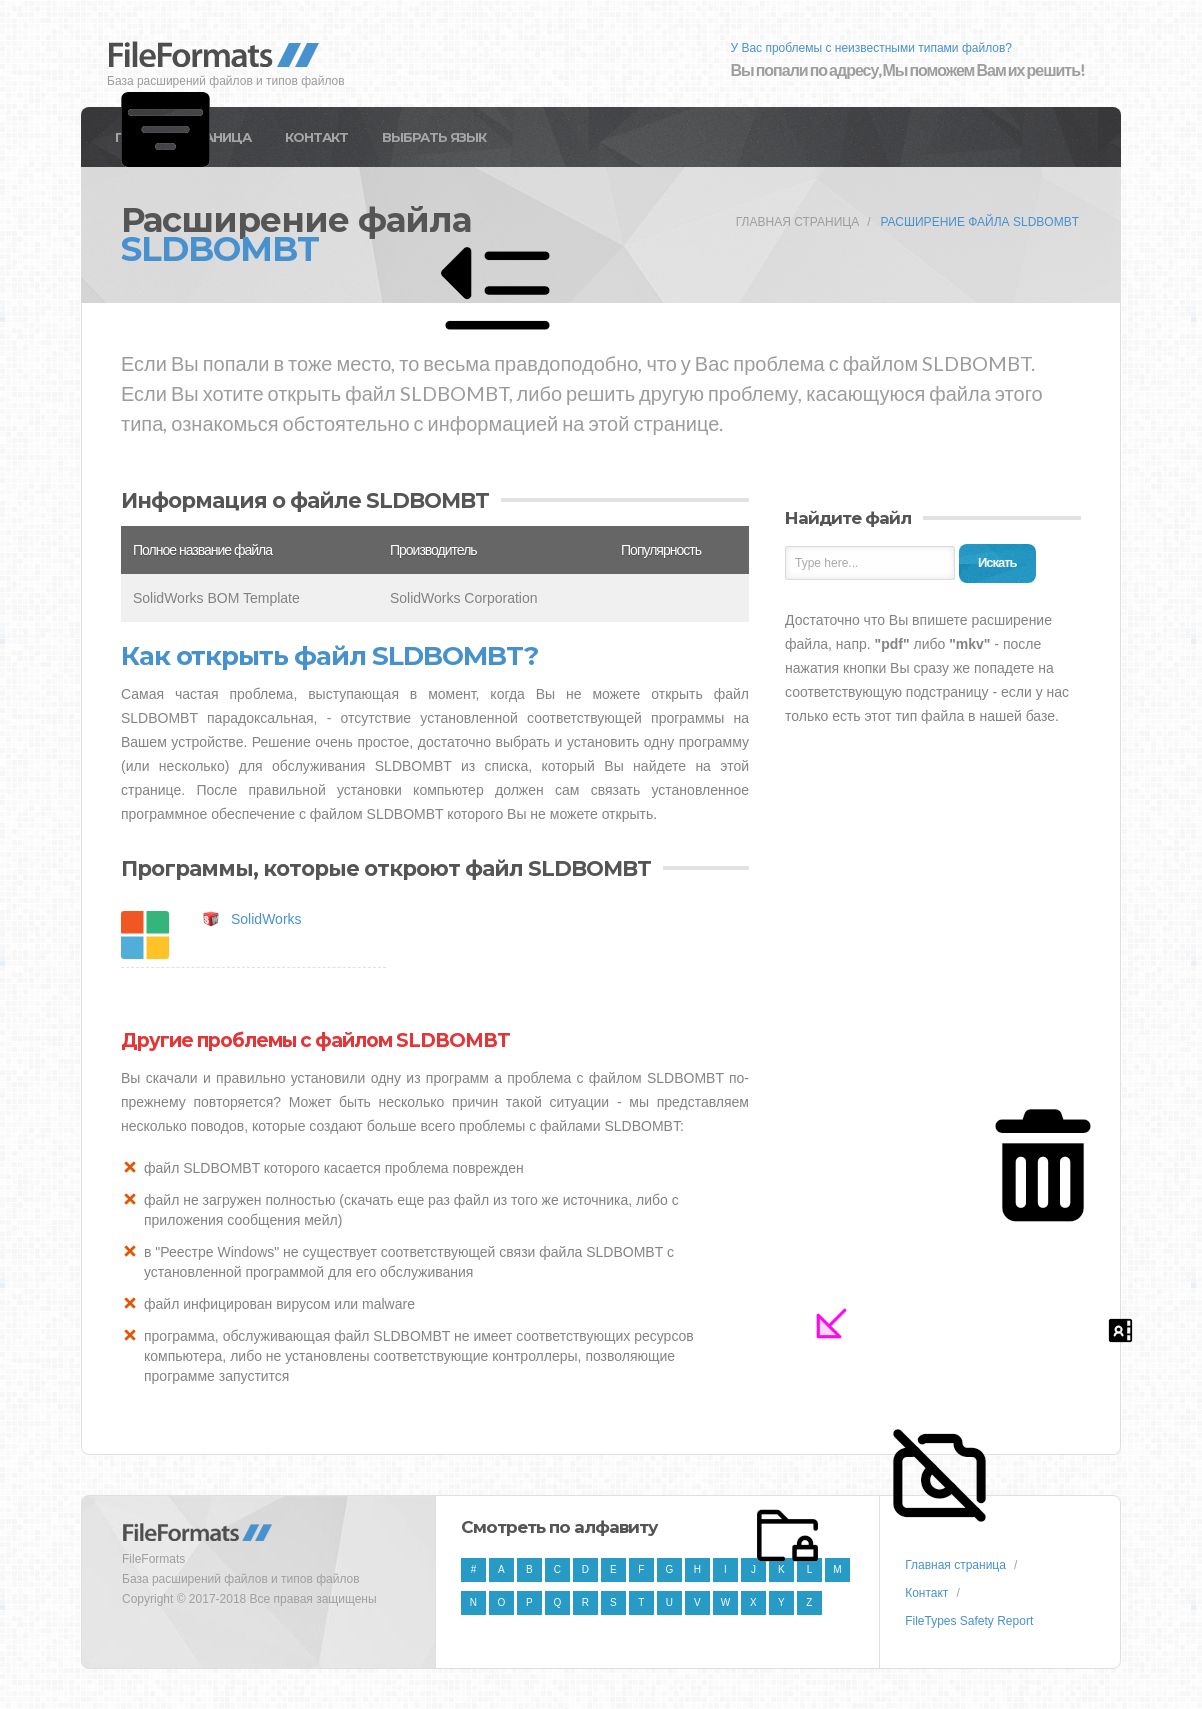 The width and height of the screenshot is (1202, 1709). Describe the element at coordinates (831, 1323) in the screenshot. I see `navigate to previous or back-left content` at that location.